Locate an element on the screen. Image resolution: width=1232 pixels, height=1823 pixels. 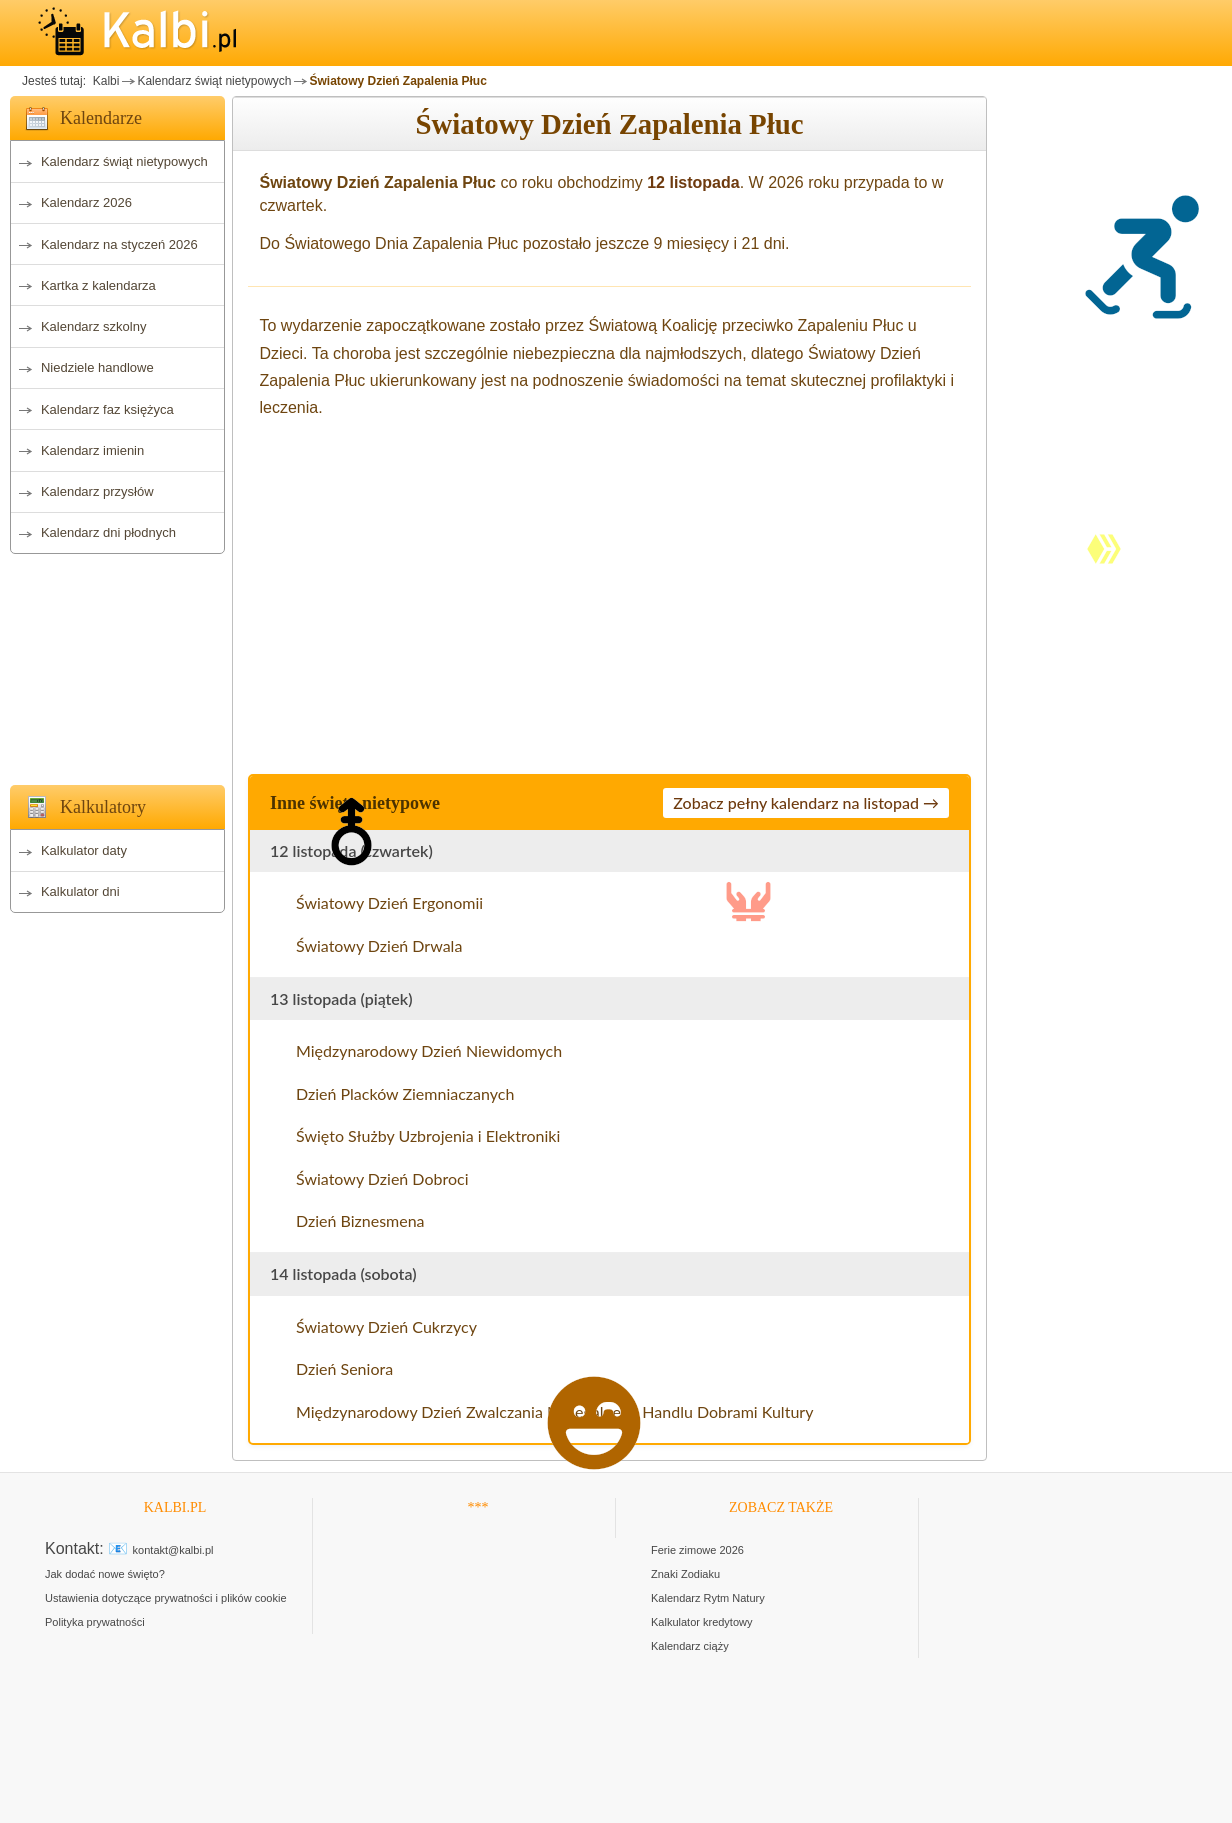
add a playful or humorous reaction is located at coordinates (594, 1423).